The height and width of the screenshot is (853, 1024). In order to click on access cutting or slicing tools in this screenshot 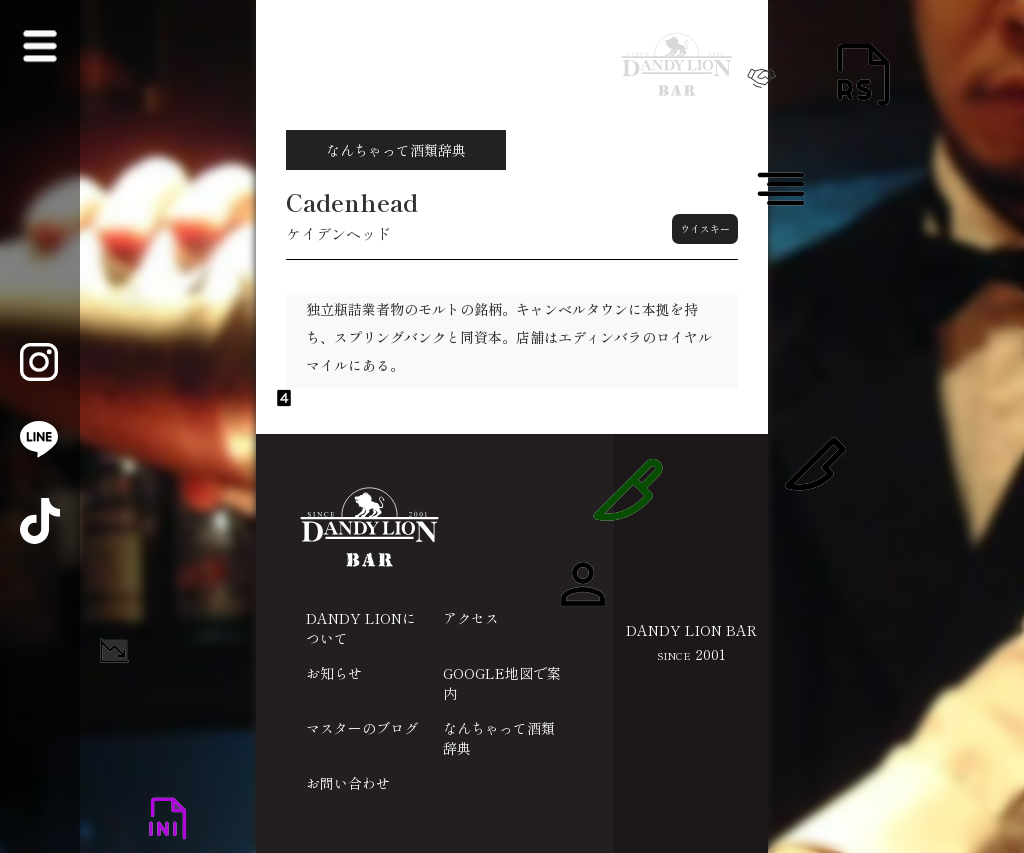, I will do `click(628, 491)`.